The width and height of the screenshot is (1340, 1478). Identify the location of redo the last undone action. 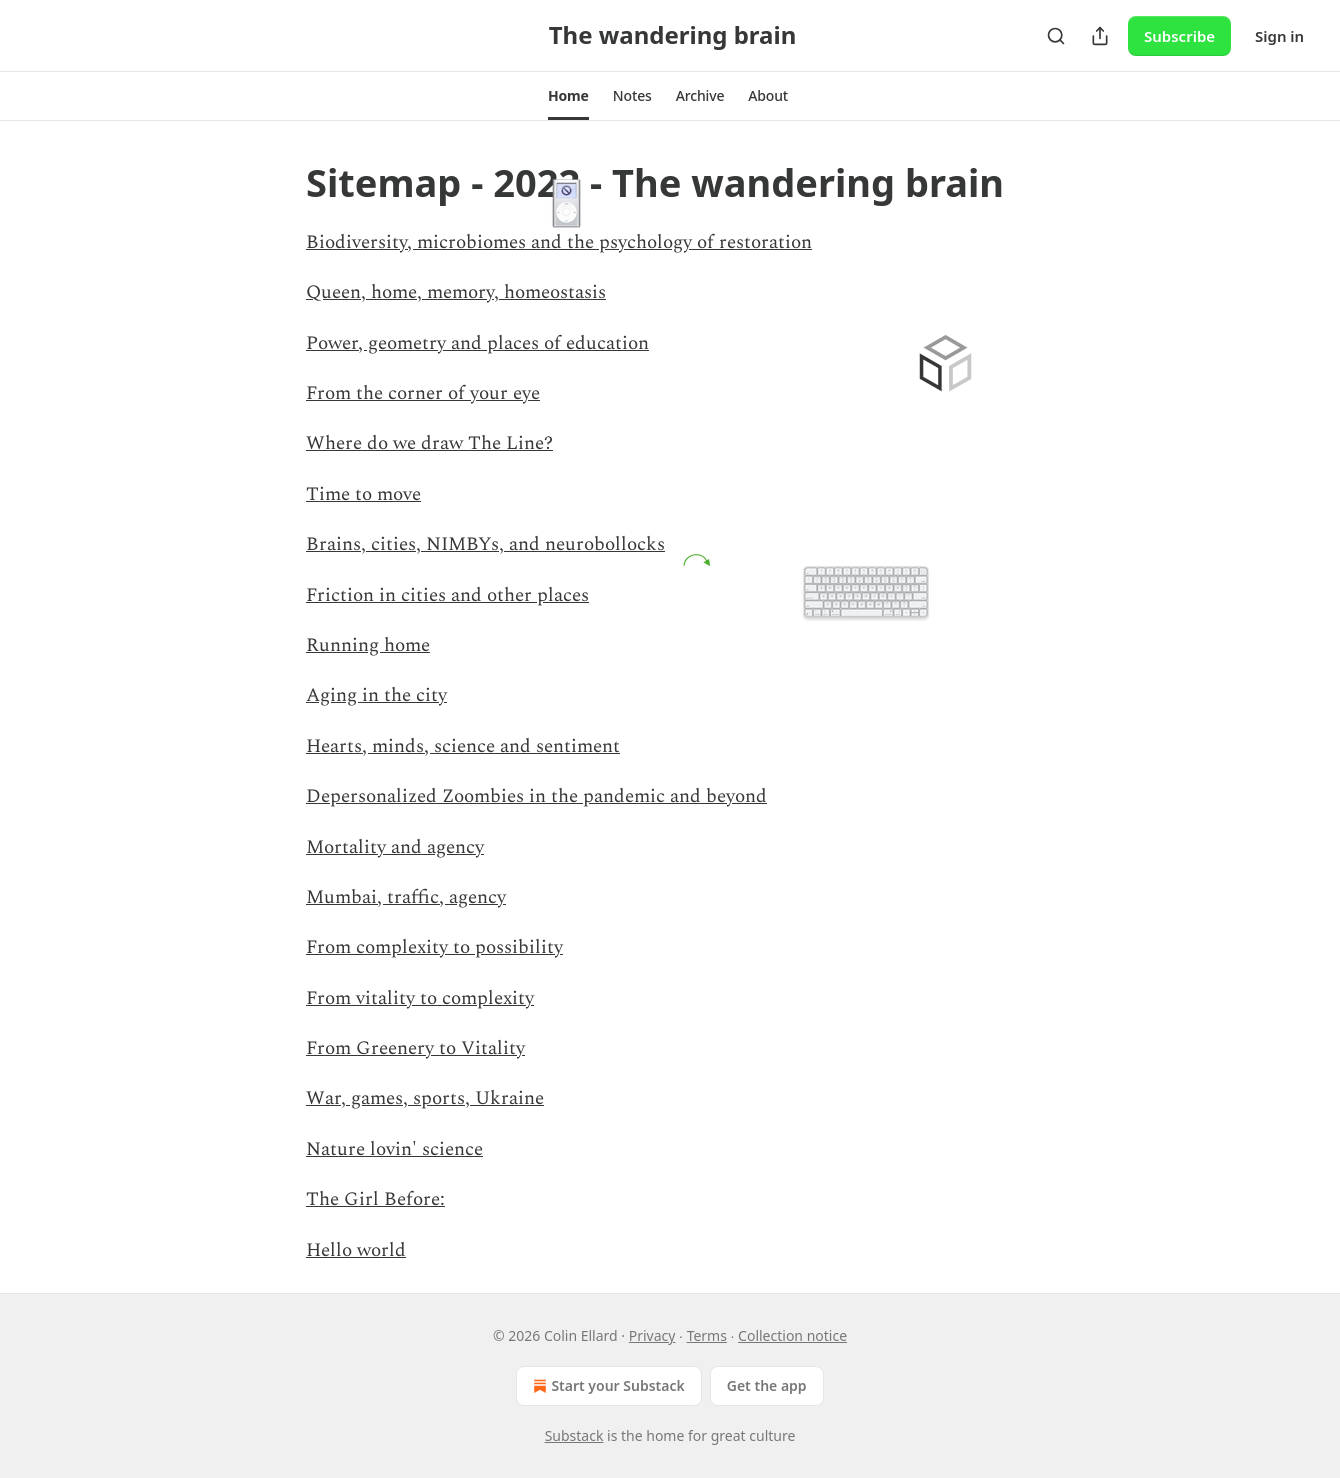
(697, 560).